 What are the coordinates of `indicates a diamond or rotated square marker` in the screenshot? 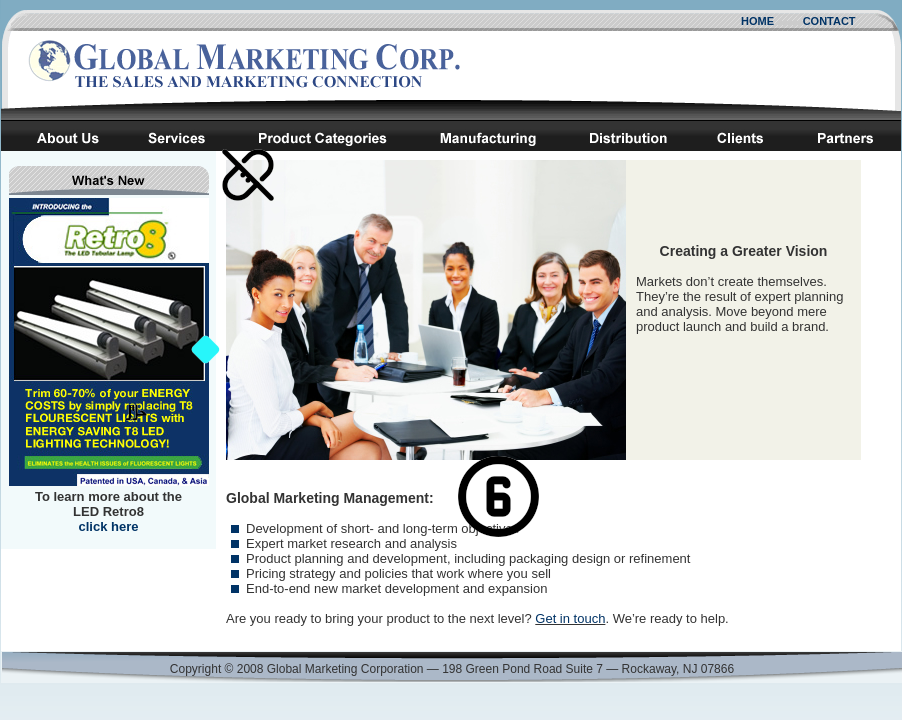 It's located at (205, 349).